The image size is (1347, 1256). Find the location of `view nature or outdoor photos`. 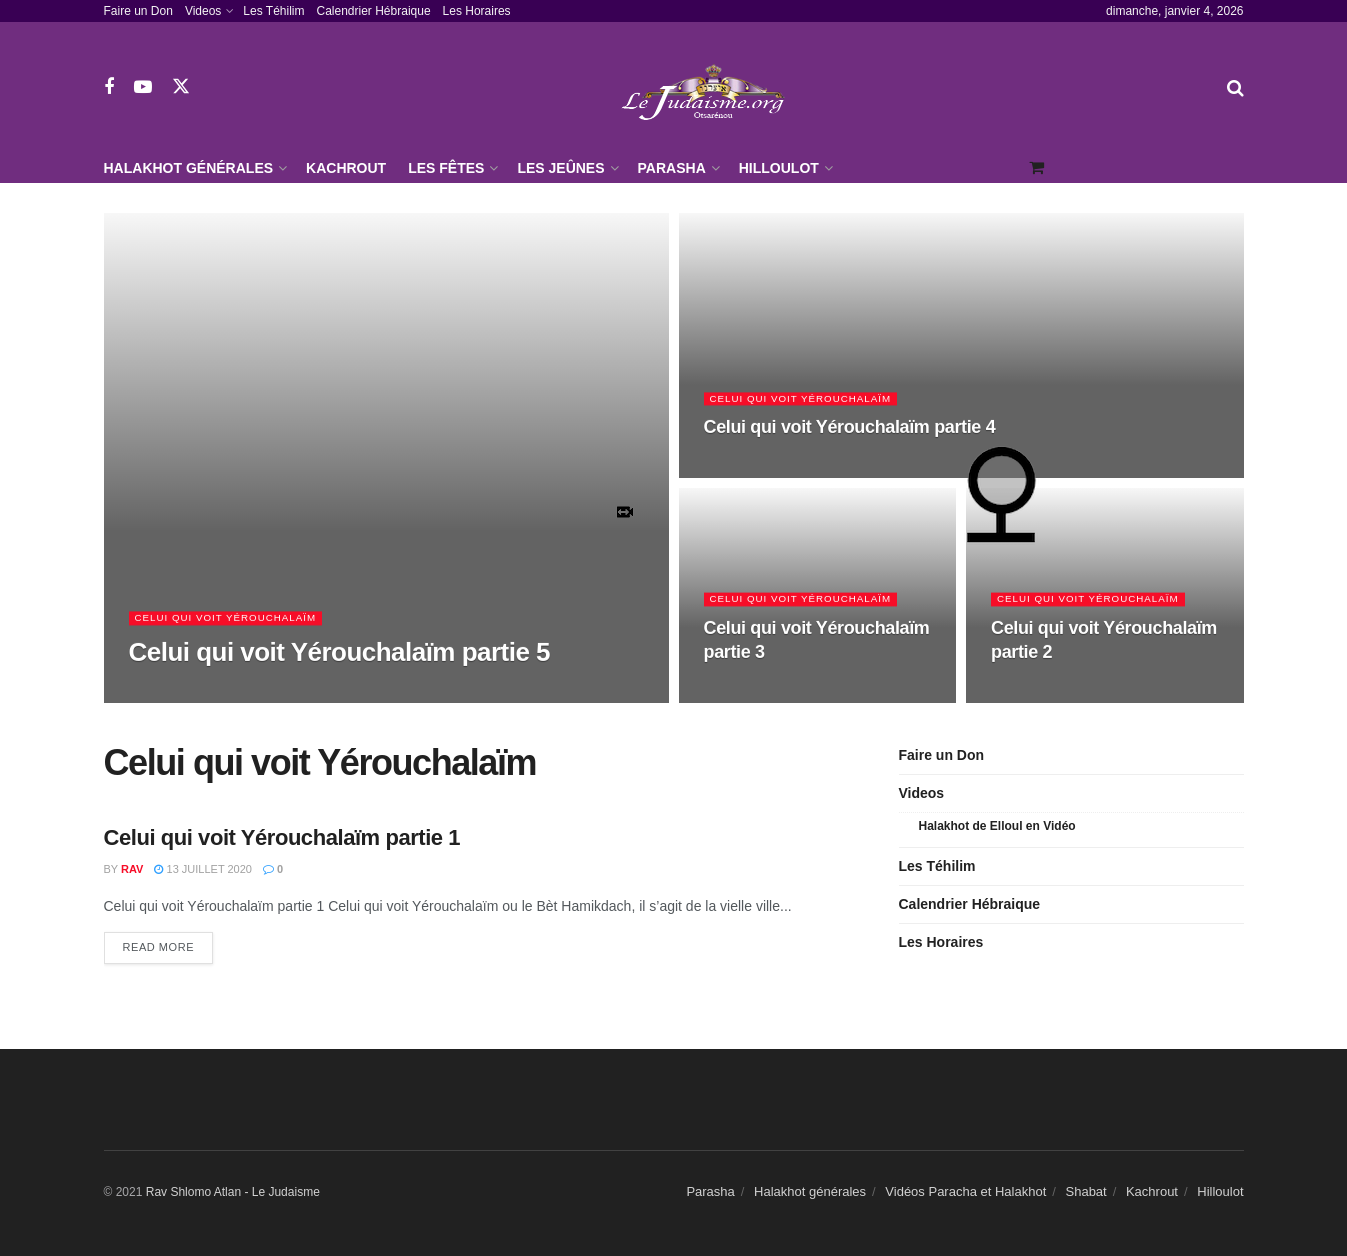

view nature or outdoor photos is located at coordinates (1001, 494).